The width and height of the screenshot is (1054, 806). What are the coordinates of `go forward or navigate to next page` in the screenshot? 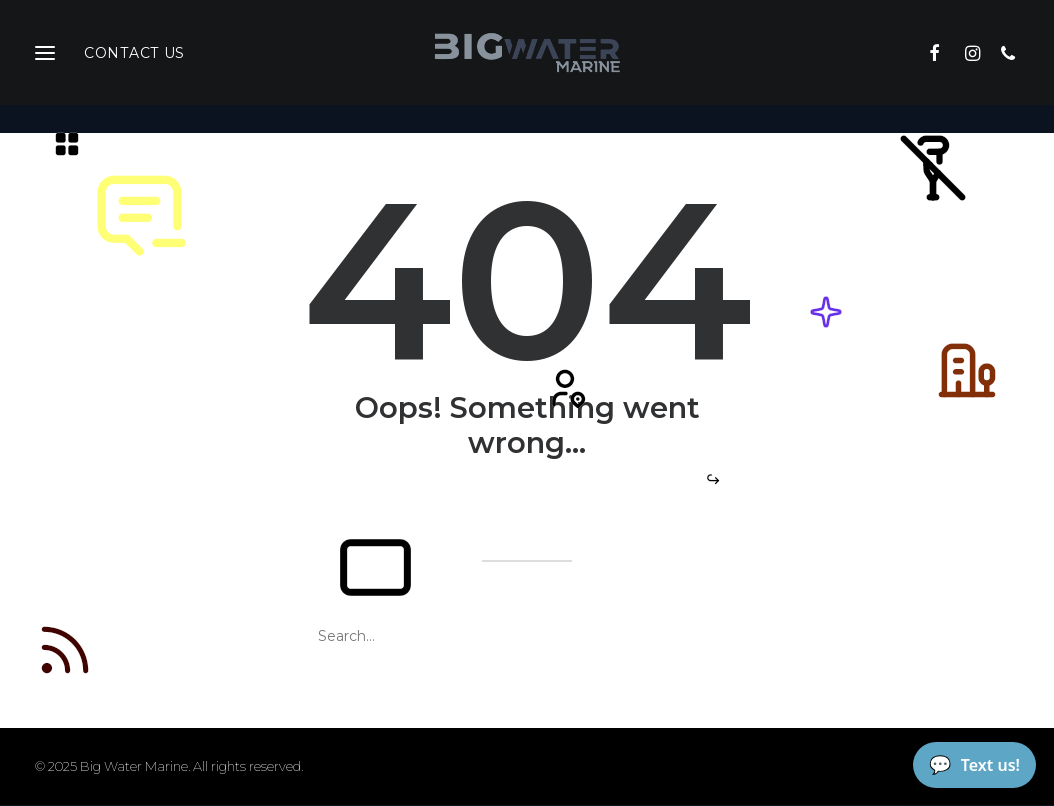 It's located at (713, 478).